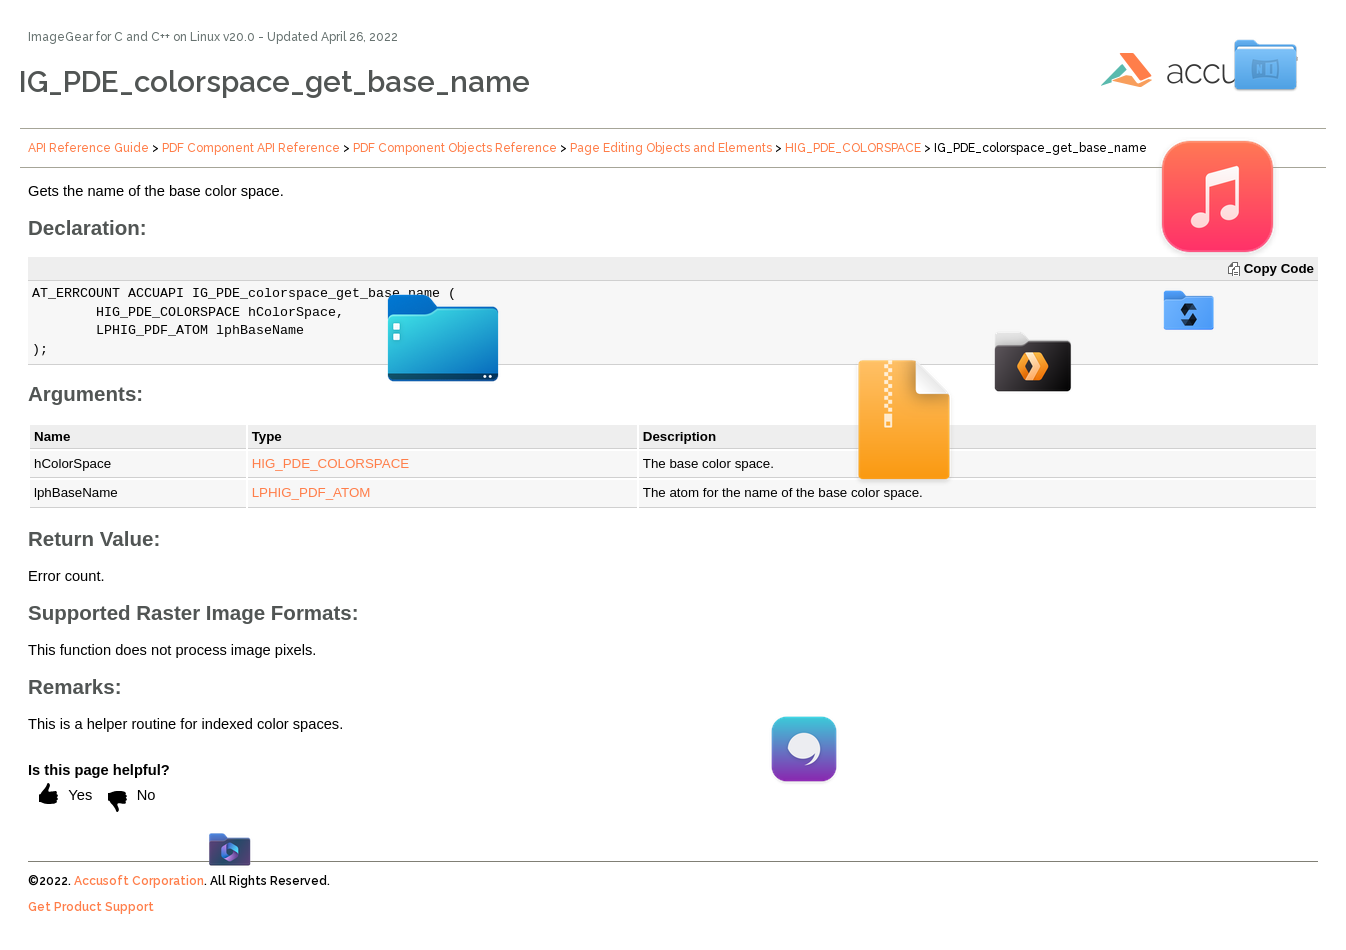 This screenshot has width=1346, height=950. I want to click on open akonadi personal information management app, so click(804, 749).